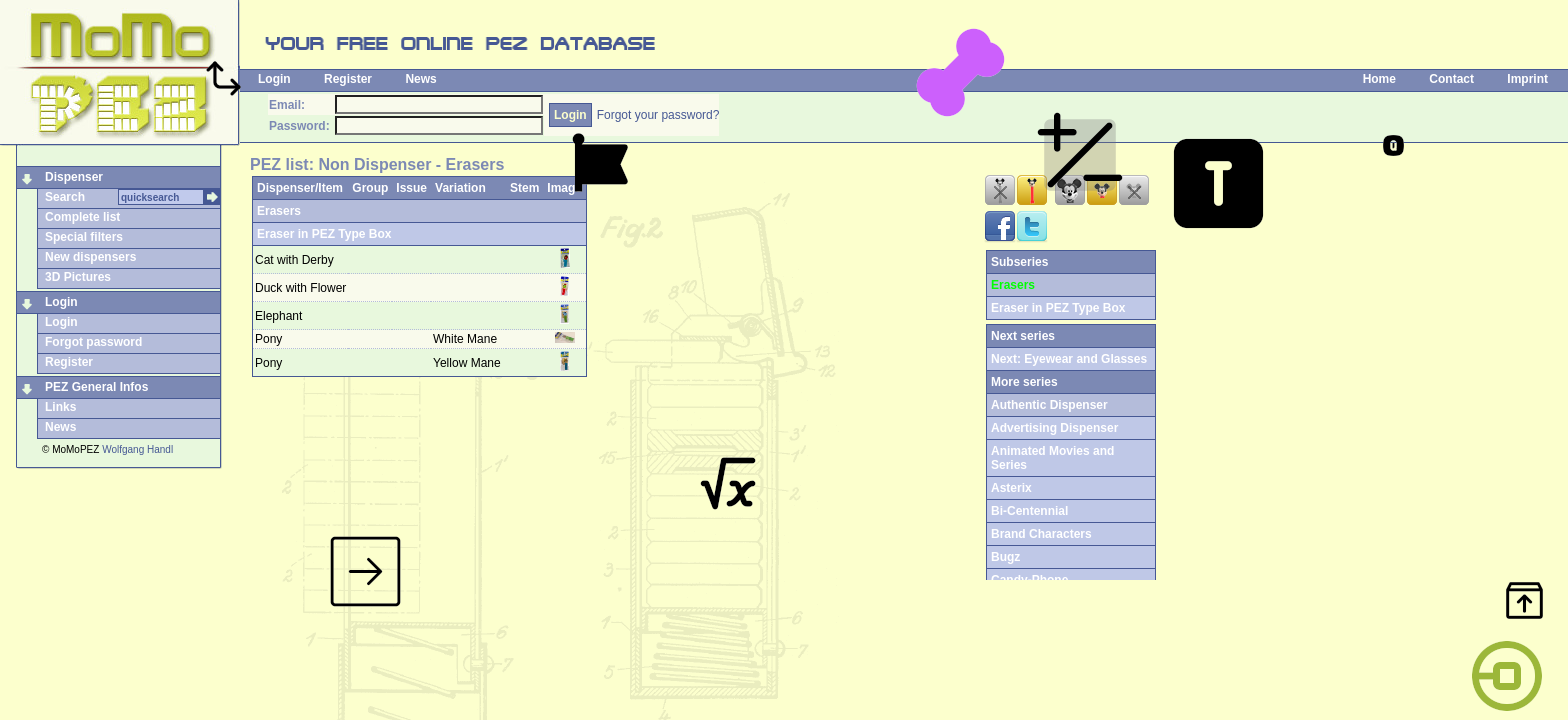 Image resolution: width=1568 pixels, height=720 pixels. I want to click on navigate to the next item or screen, so click(365, 571).